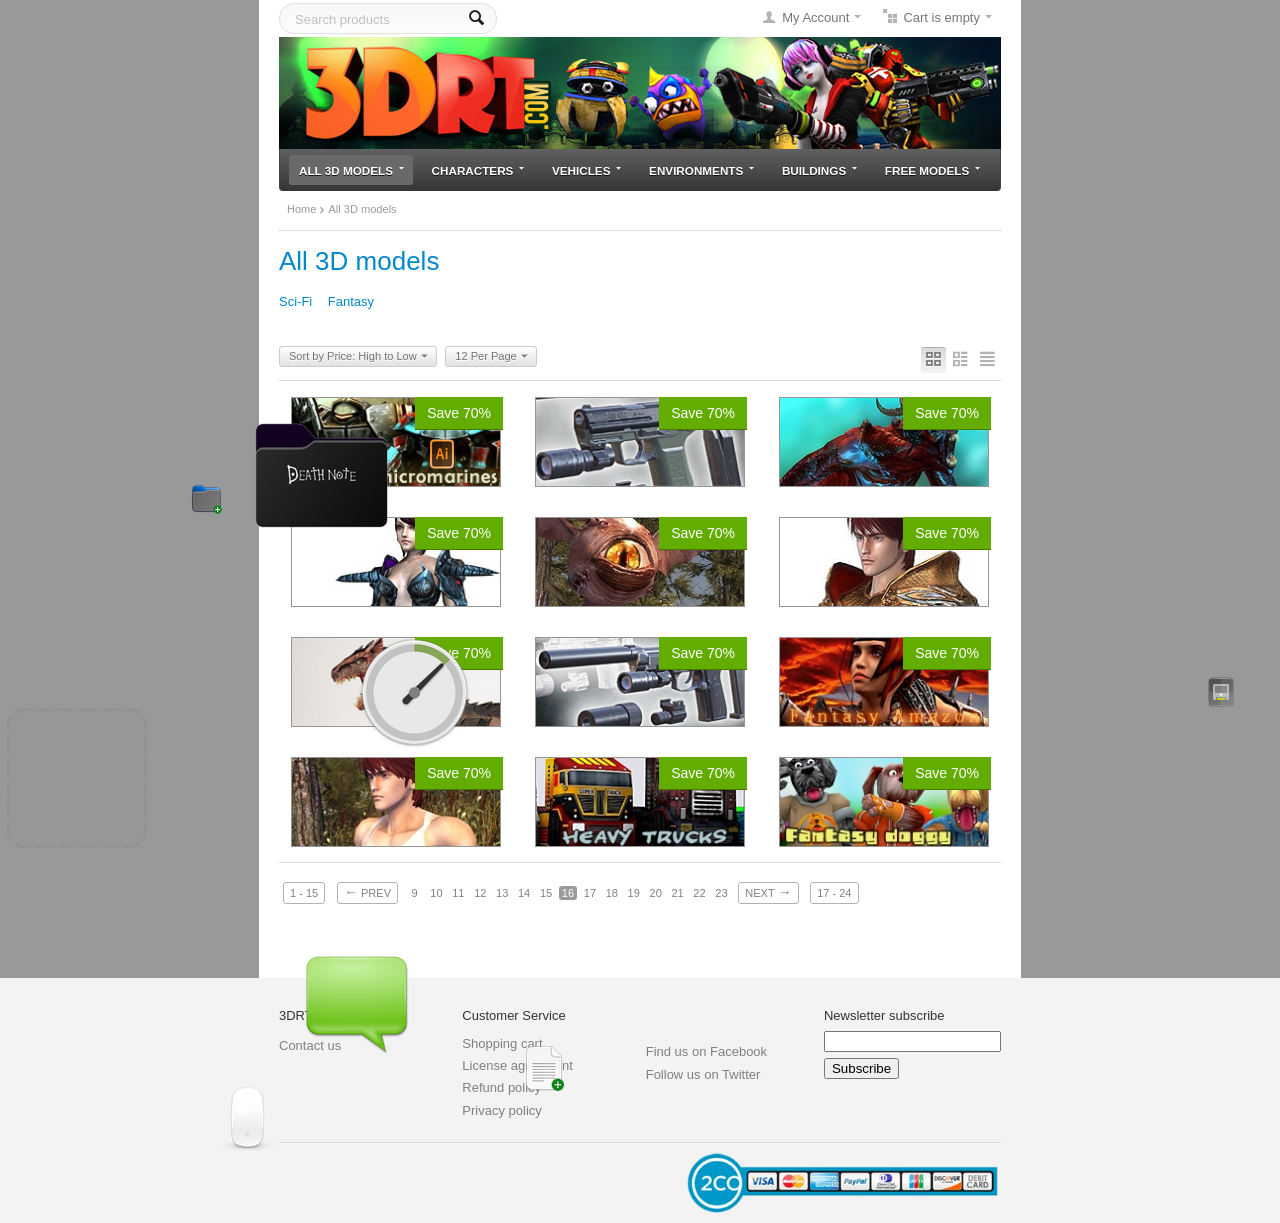 The image size is (1280, 1223). I want to click on folder containing death note anime/manga related files, so click(321, 479).